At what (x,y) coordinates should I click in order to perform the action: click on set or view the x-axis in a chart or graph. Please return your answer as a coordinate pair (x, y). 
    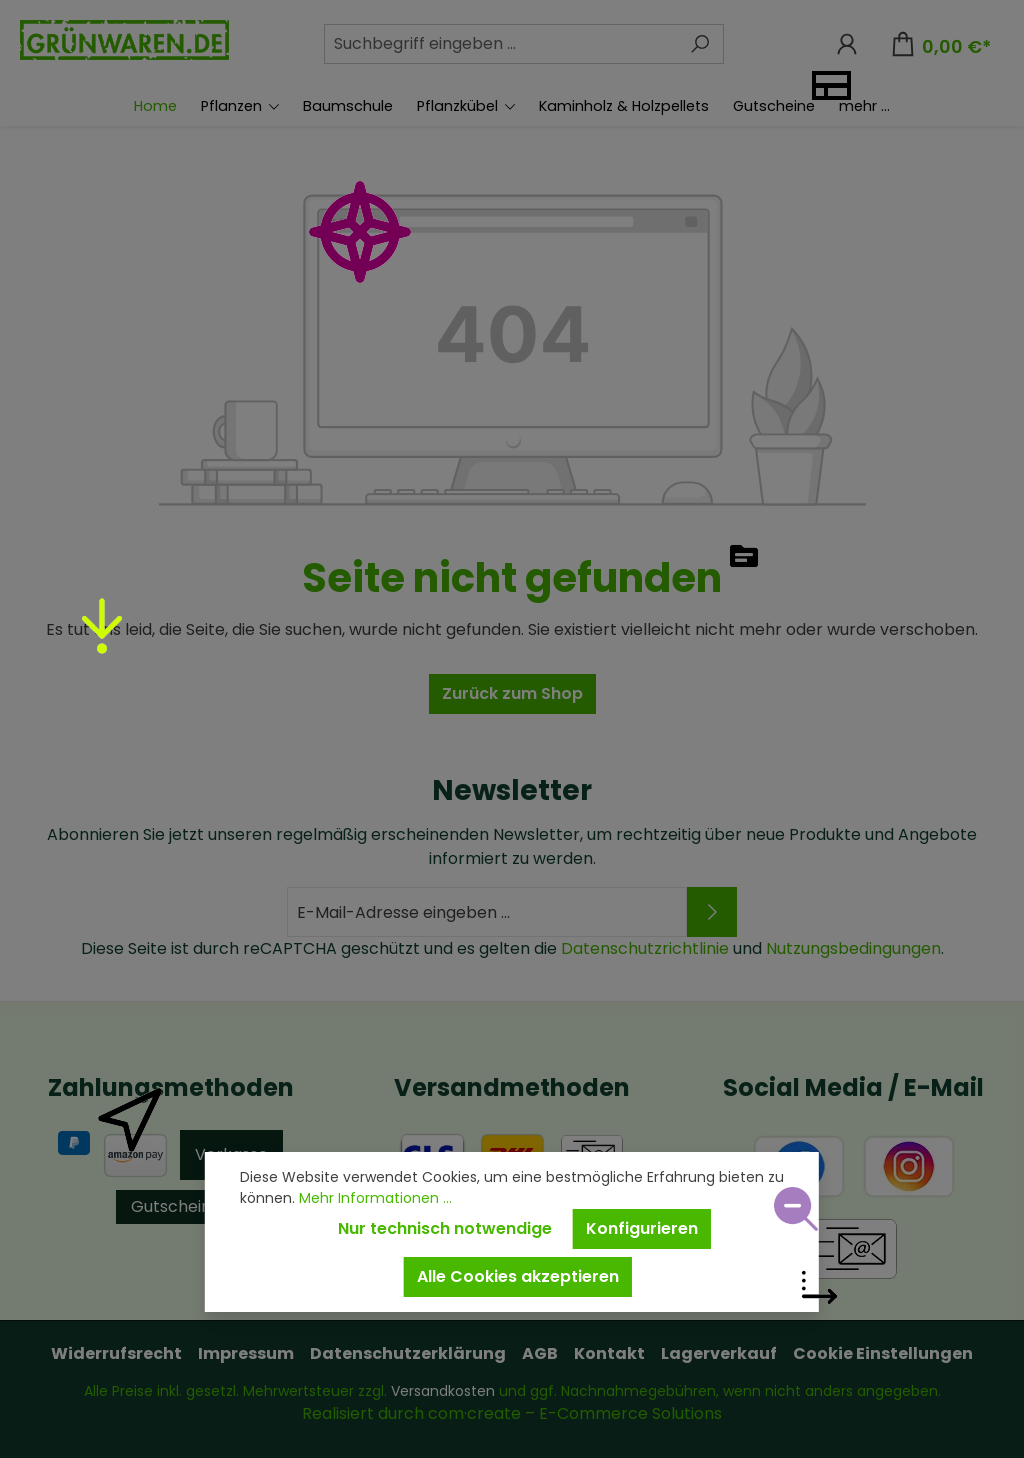
    Looking at the image, I should click on (819, 1286).